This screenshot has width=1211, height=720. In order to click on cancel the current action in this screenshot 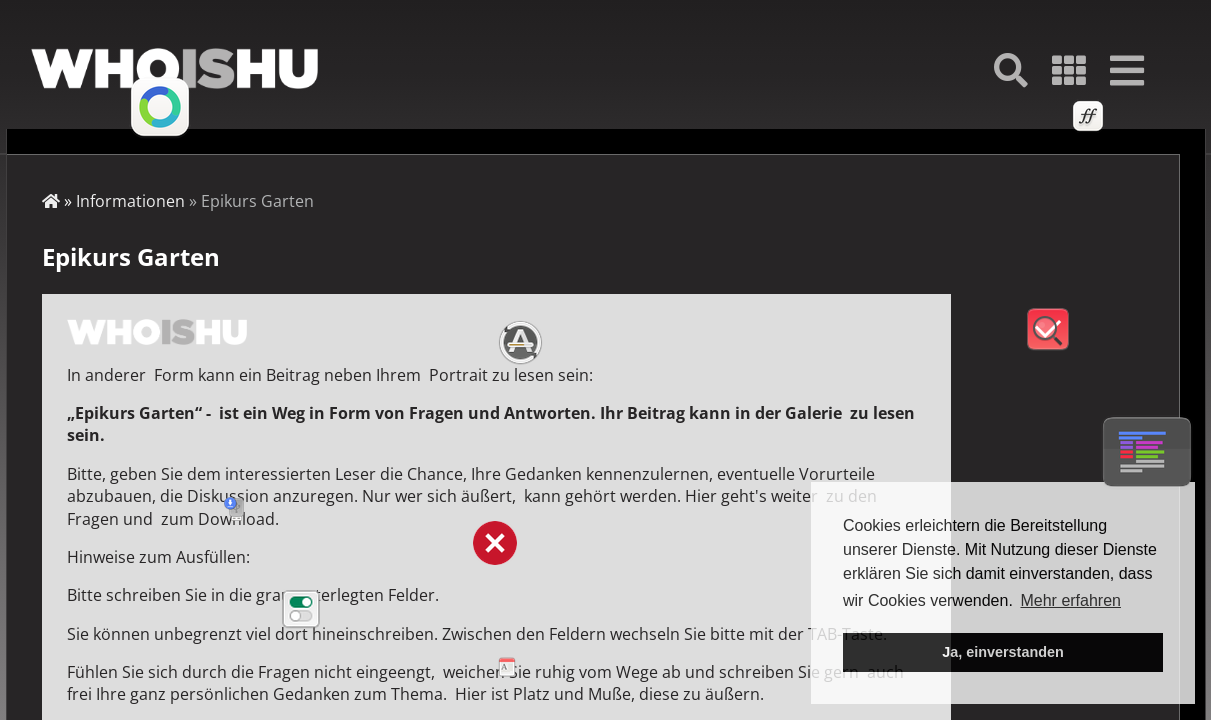, I will do `click(495, 543)`.